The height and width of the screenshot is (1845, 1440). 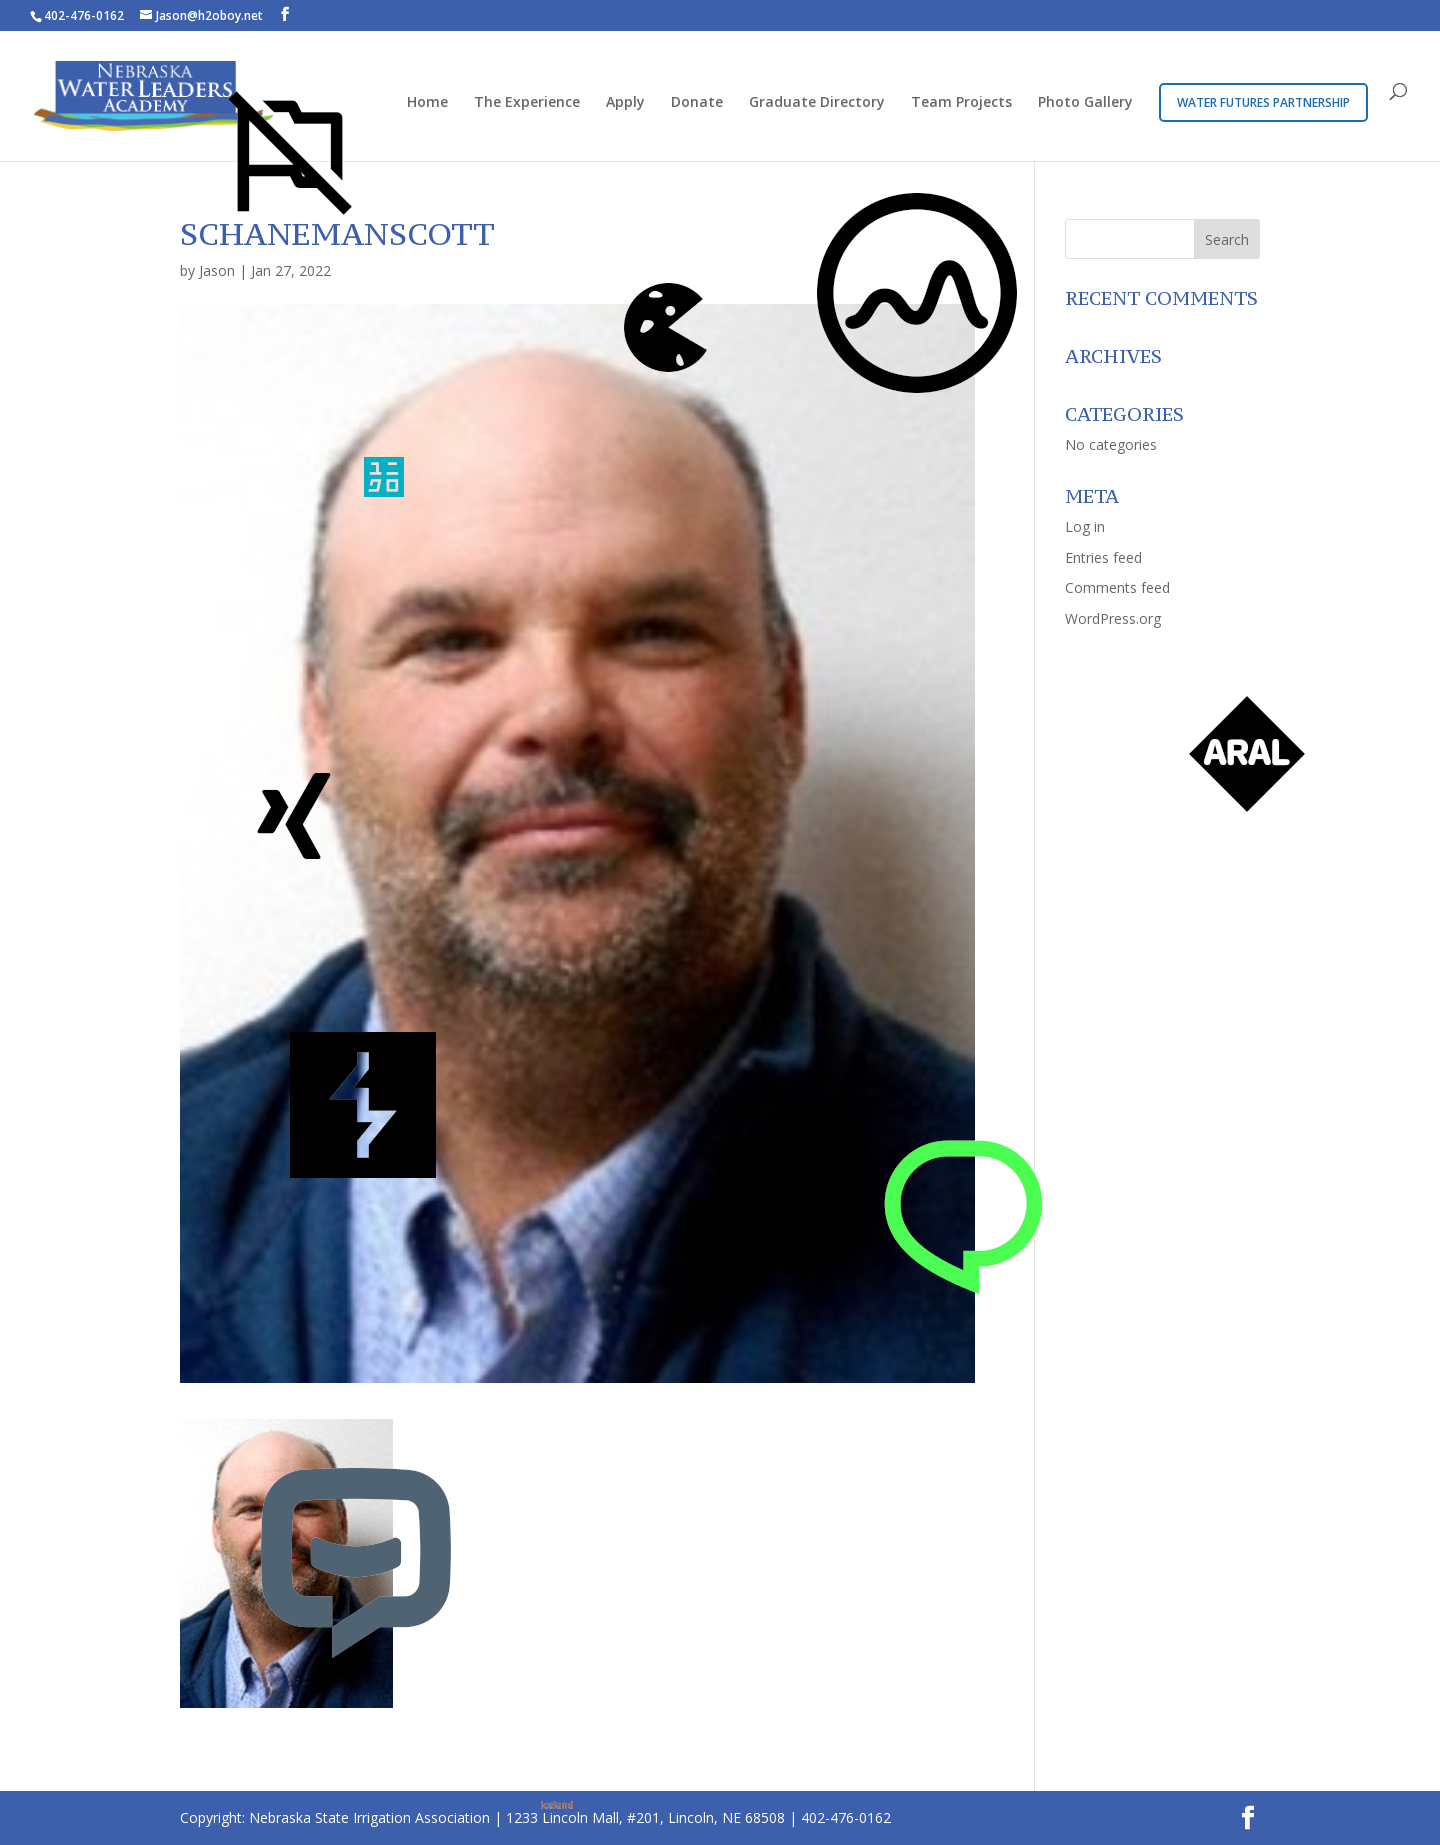 I want to click on visit the UNIQLO Japan website or app, so click(x=384, y=477).